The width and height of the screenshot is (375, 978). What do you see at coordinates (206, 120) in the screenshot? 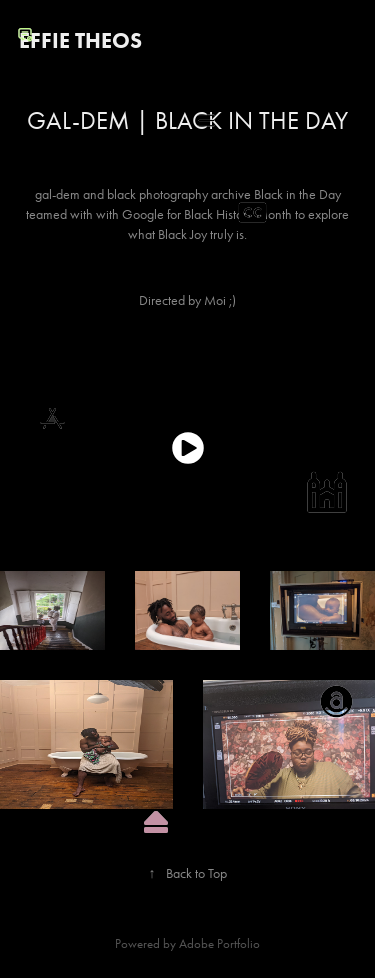
I see `view items in list format` at bounding box center [206, 120].